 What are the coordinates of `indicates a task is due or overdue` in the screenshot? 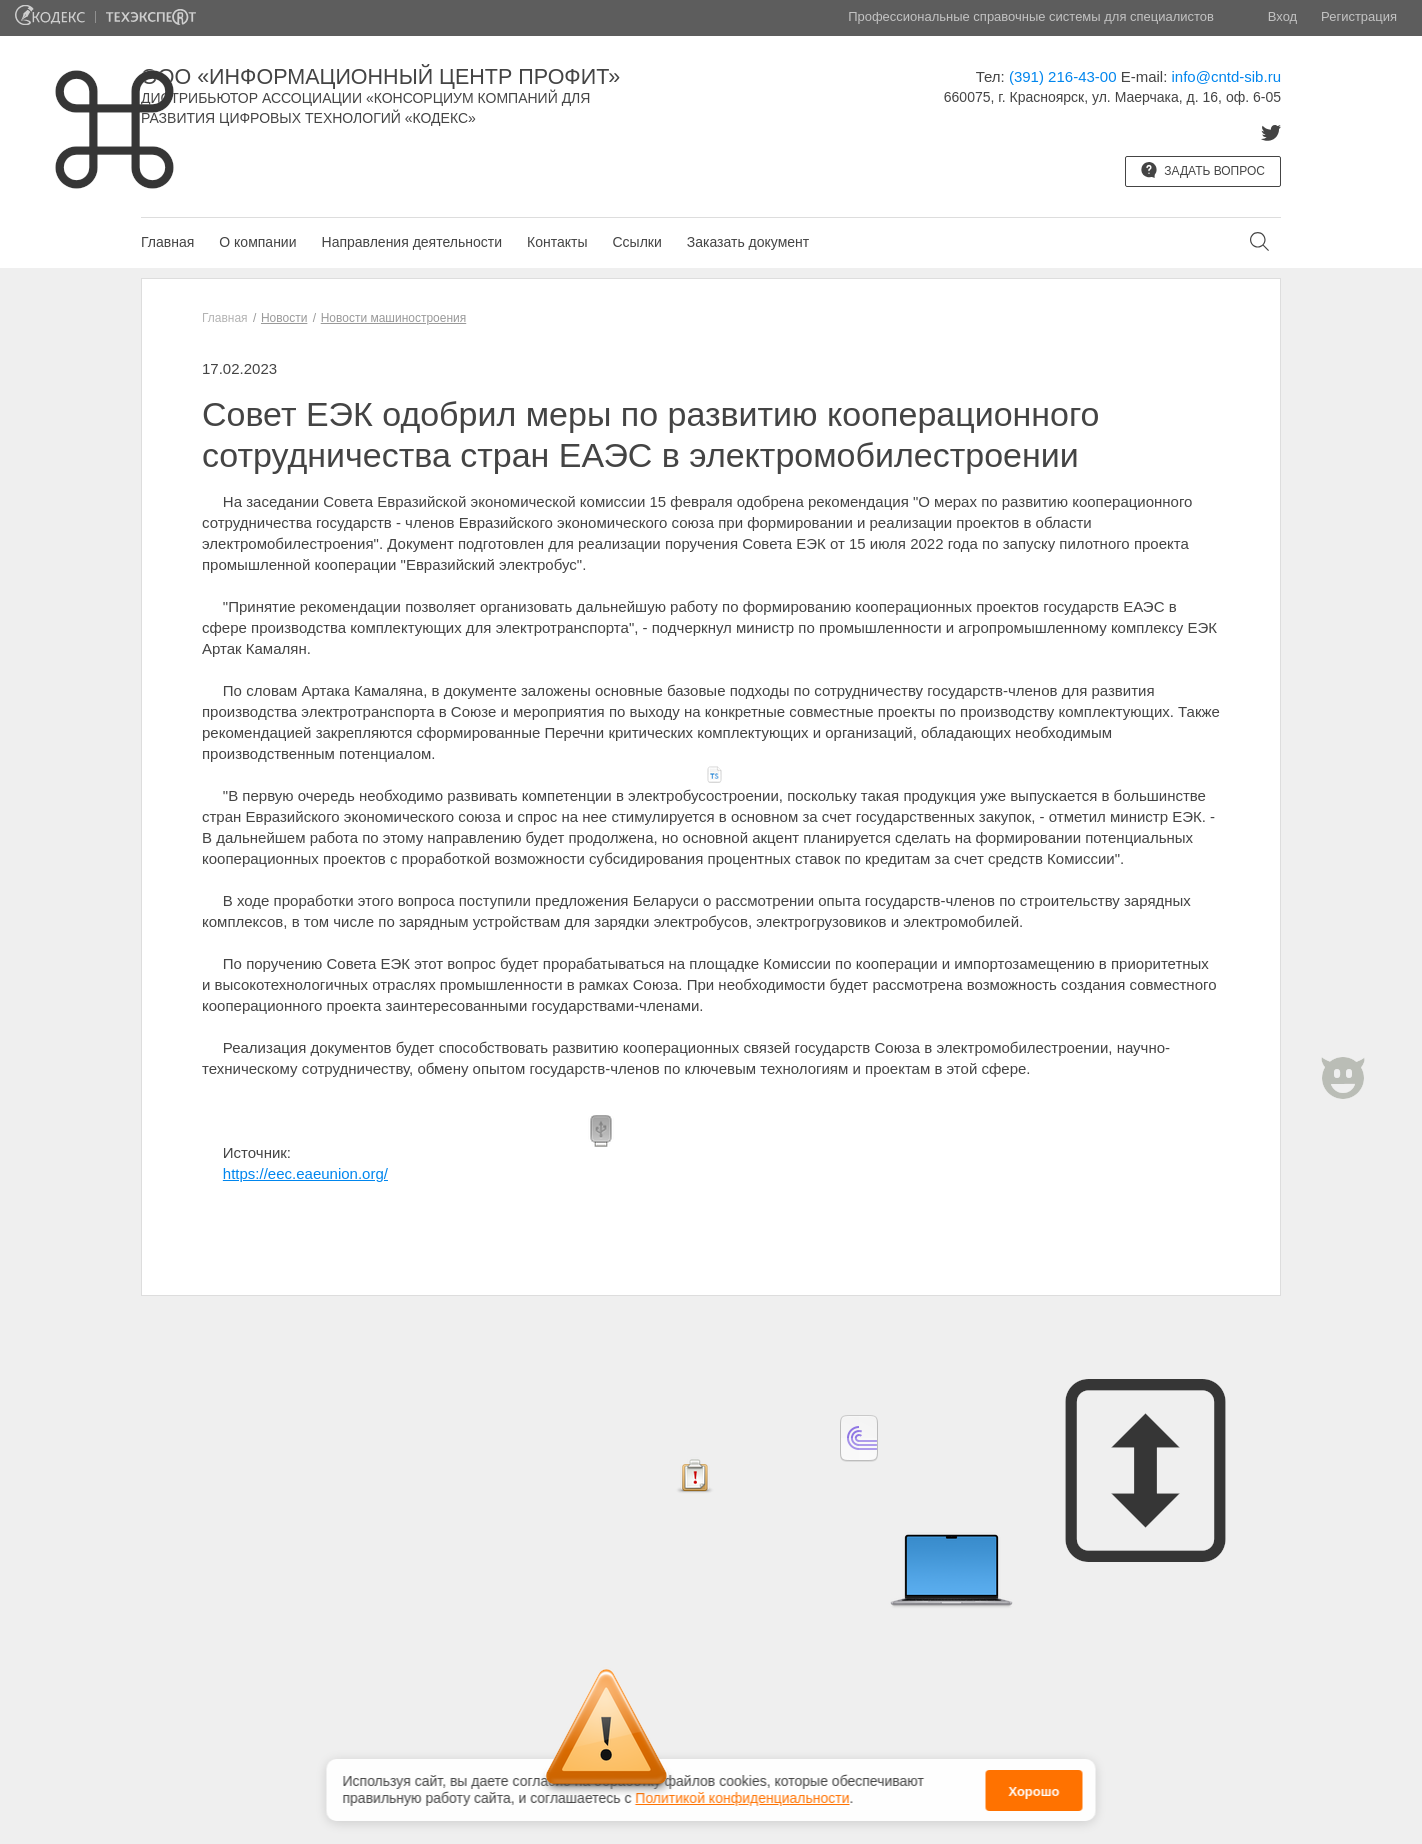 It's located at (694, 1475).